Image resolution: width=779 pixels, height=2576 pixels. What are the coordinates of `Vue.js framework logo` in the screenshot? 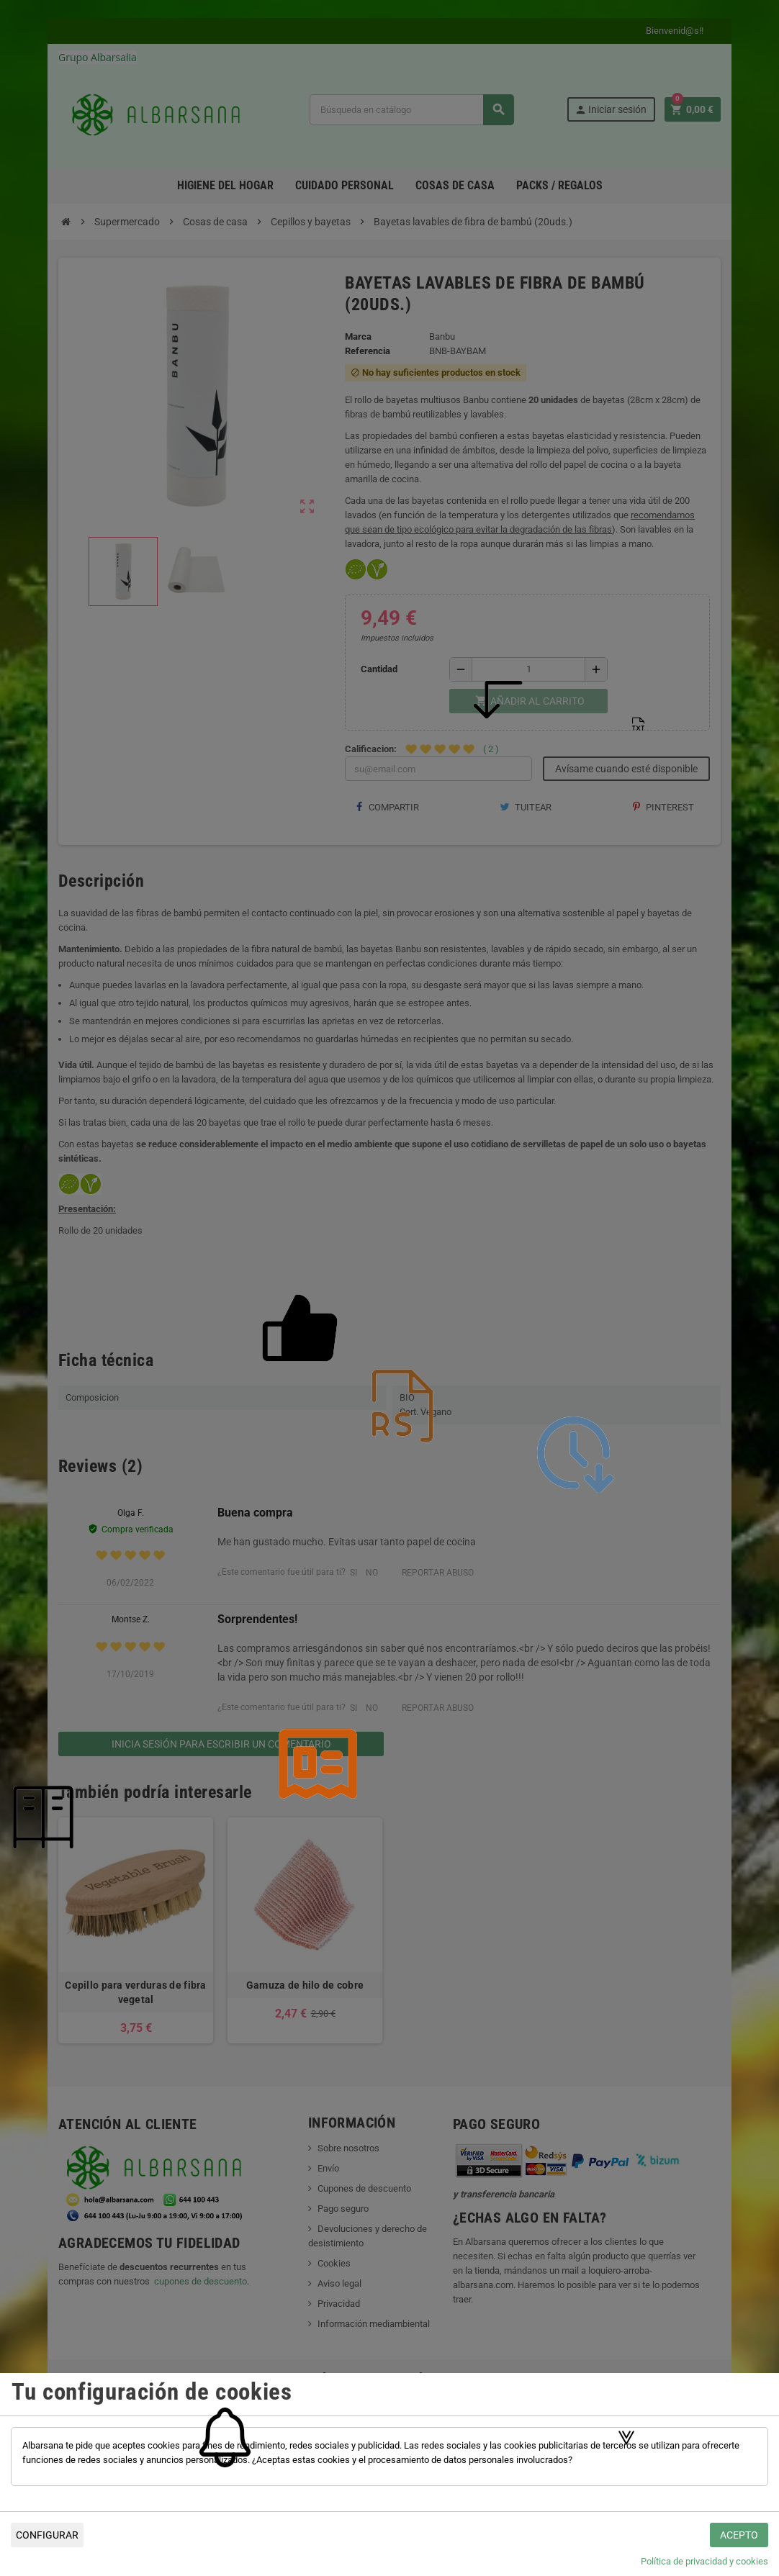 It's located at (626, 2438).